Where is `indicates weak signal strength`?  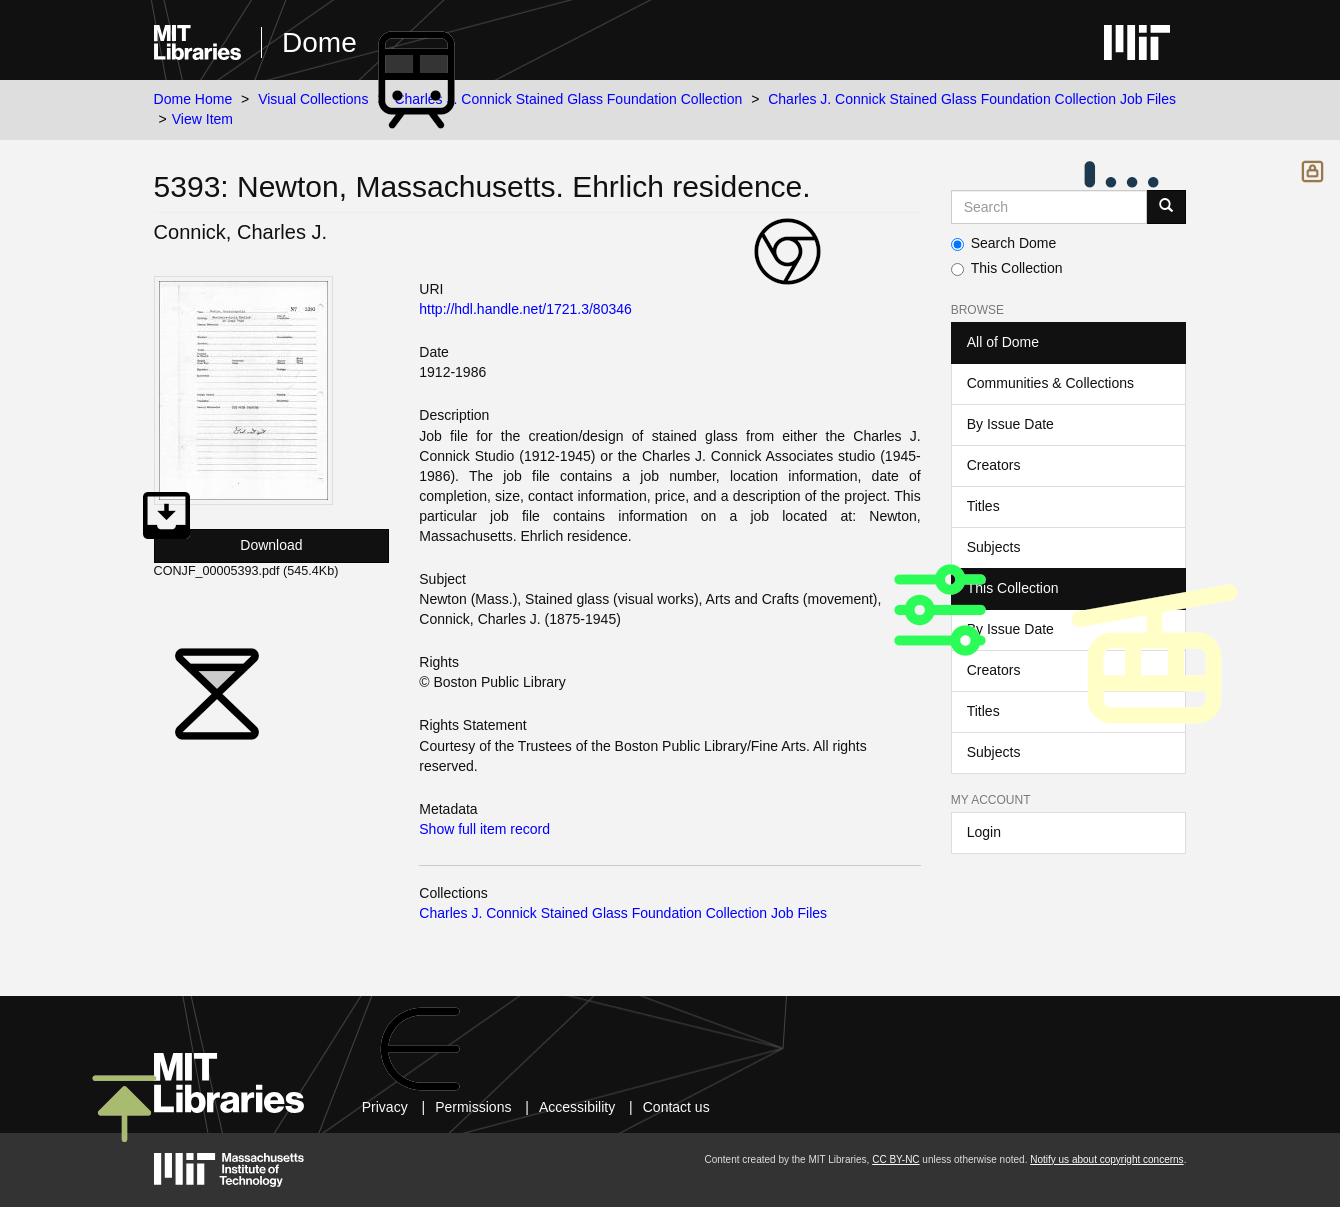 indicates weak signal strength is located at coordinates (1121, 150).